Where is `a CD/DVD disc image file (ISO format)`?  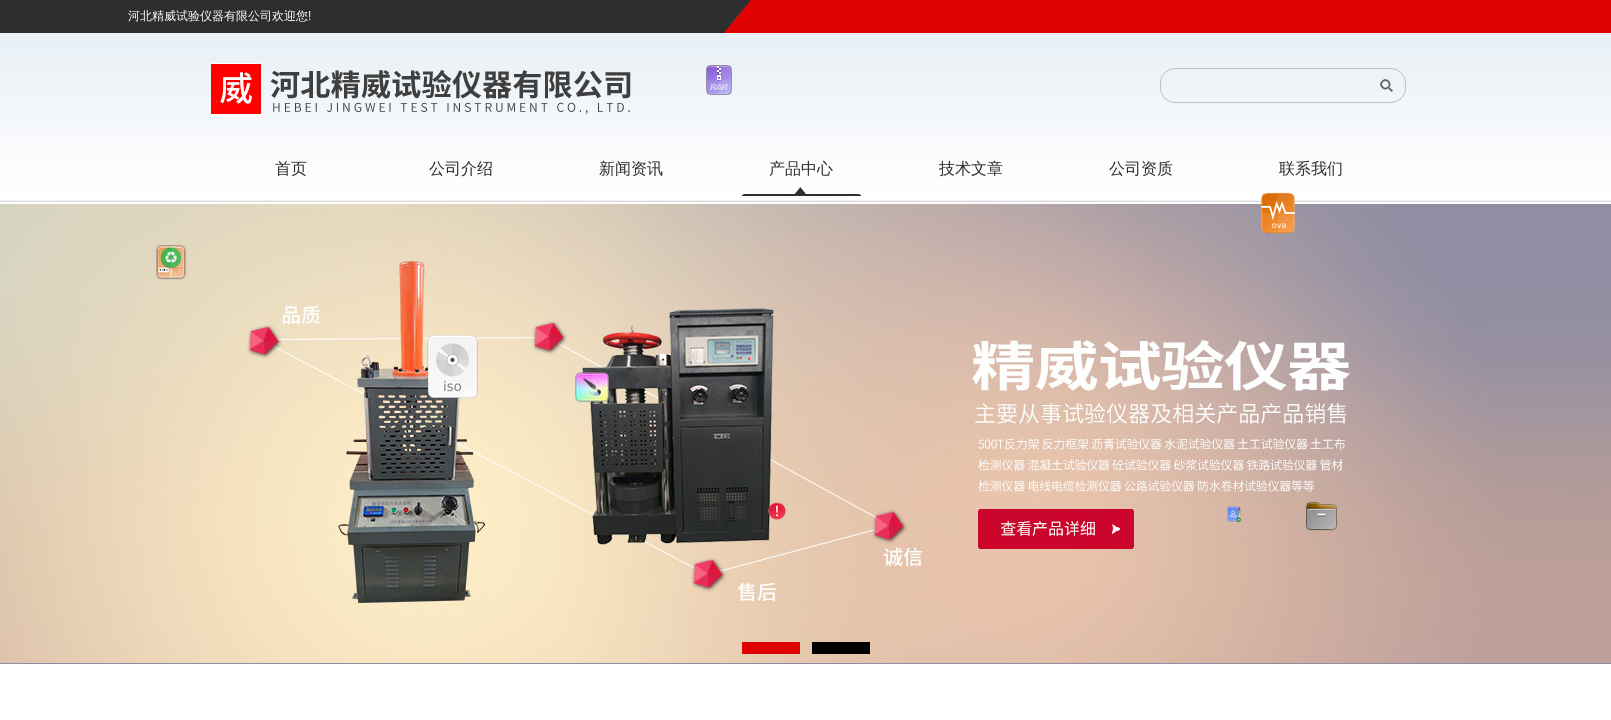 a CD/DVD disc image file (ISO format) is located at coordinates (452, 366).